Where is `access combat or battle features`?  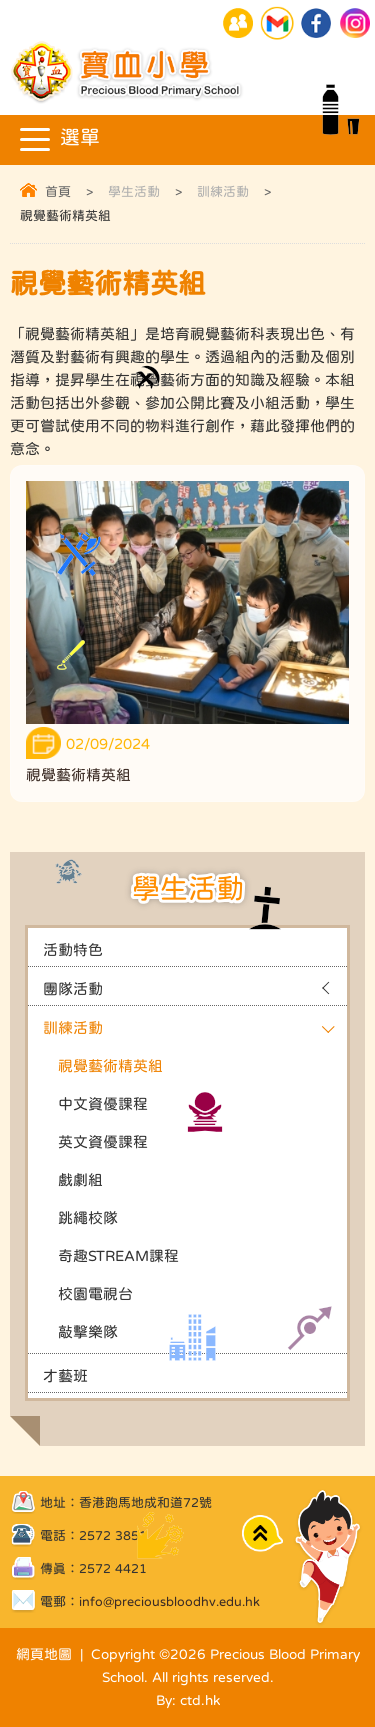 access combat or battle features is located at coordinates (79, 554).